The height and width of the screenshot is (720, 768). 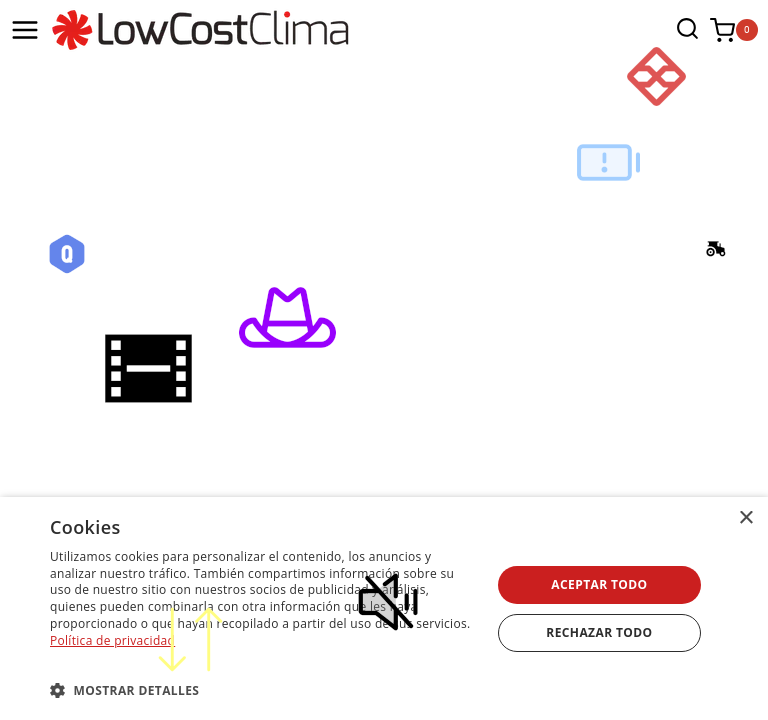 I want to click on access farming or agriculture features, so click(x=715, y=248).